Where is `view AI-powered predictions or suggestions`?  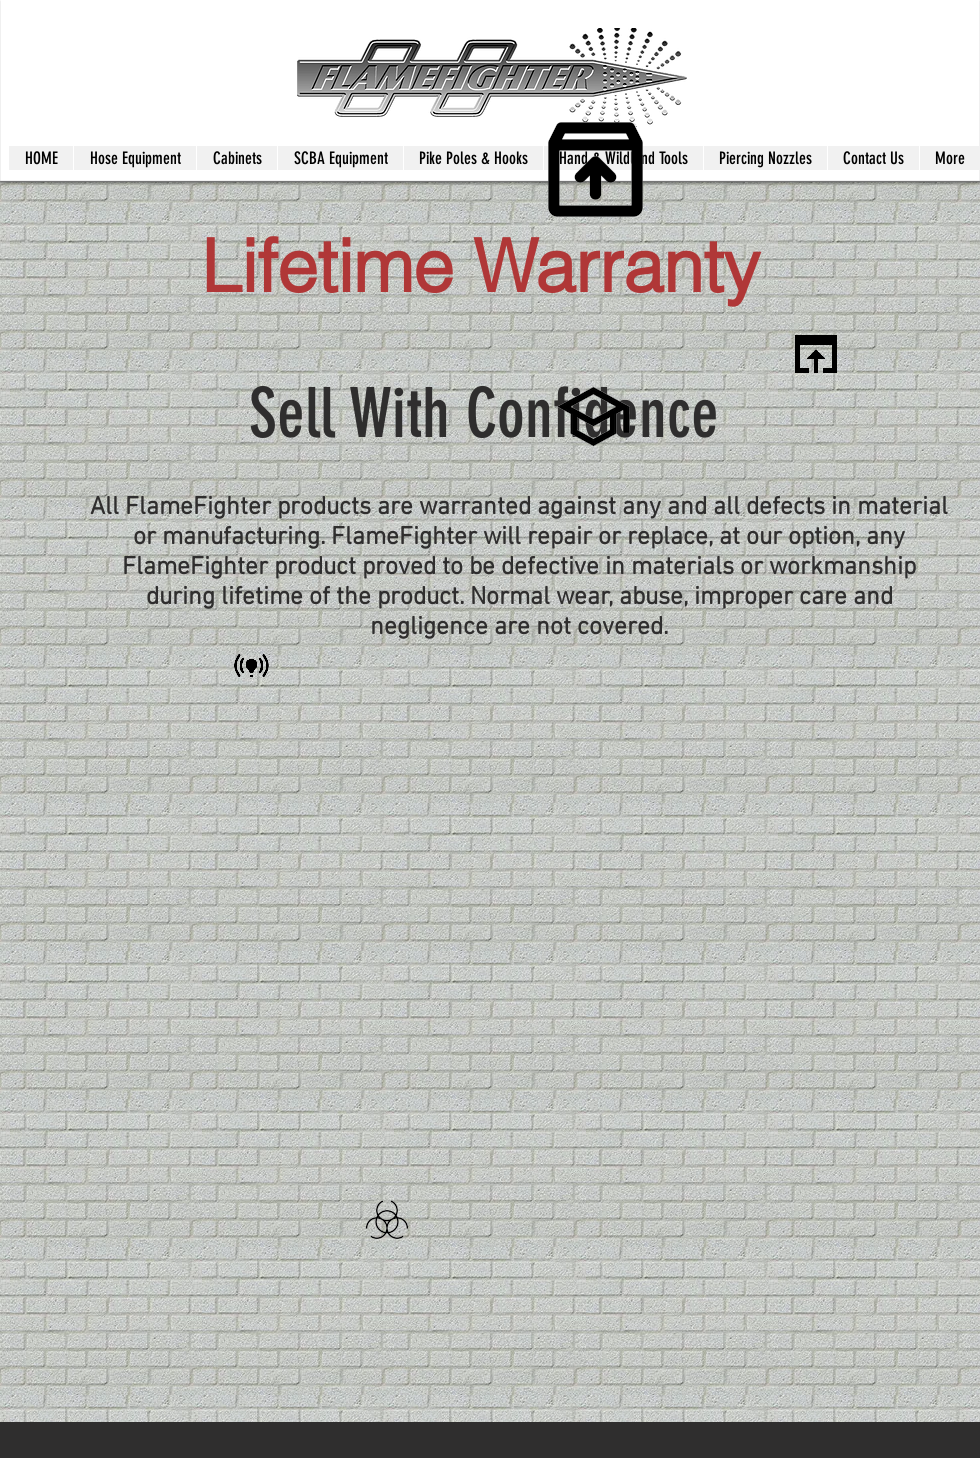
view AI-powered predictions or suggestions is located at coordinates (251, 665).